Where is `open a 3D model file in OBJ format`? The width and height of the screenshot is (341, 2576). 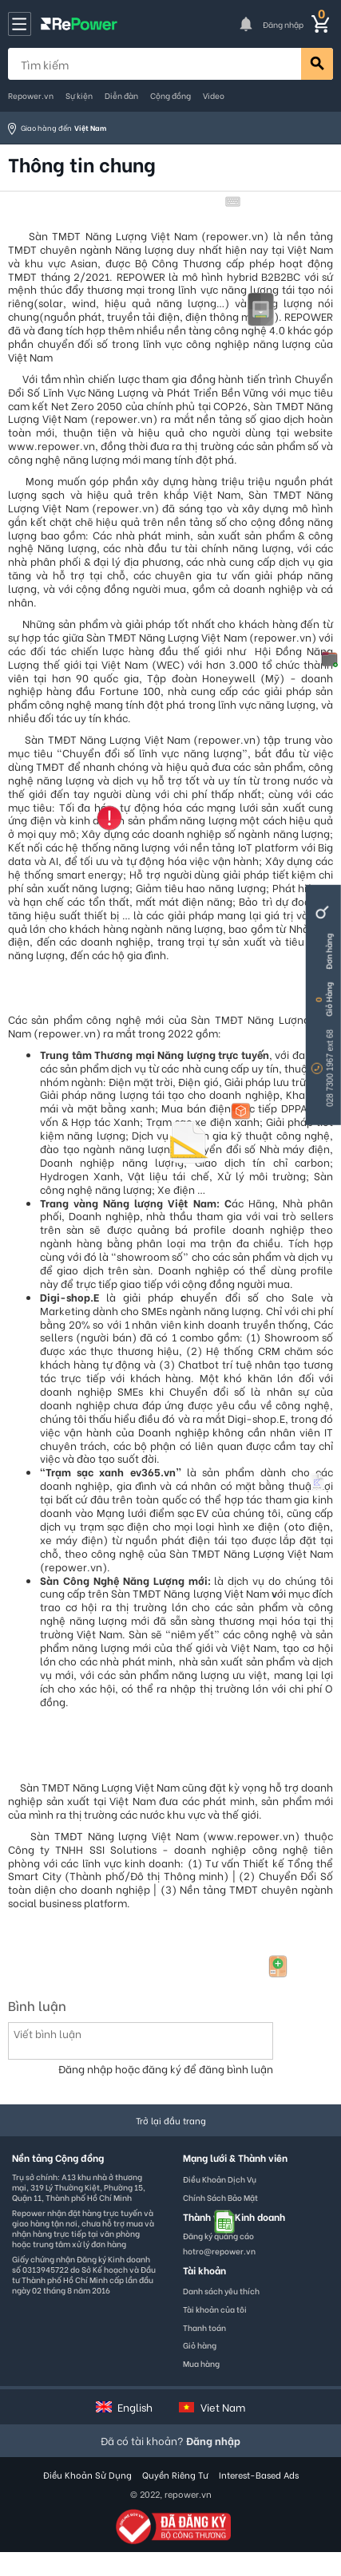
open a 3D model file in OBJ format is located at coordinates (240, 1110).